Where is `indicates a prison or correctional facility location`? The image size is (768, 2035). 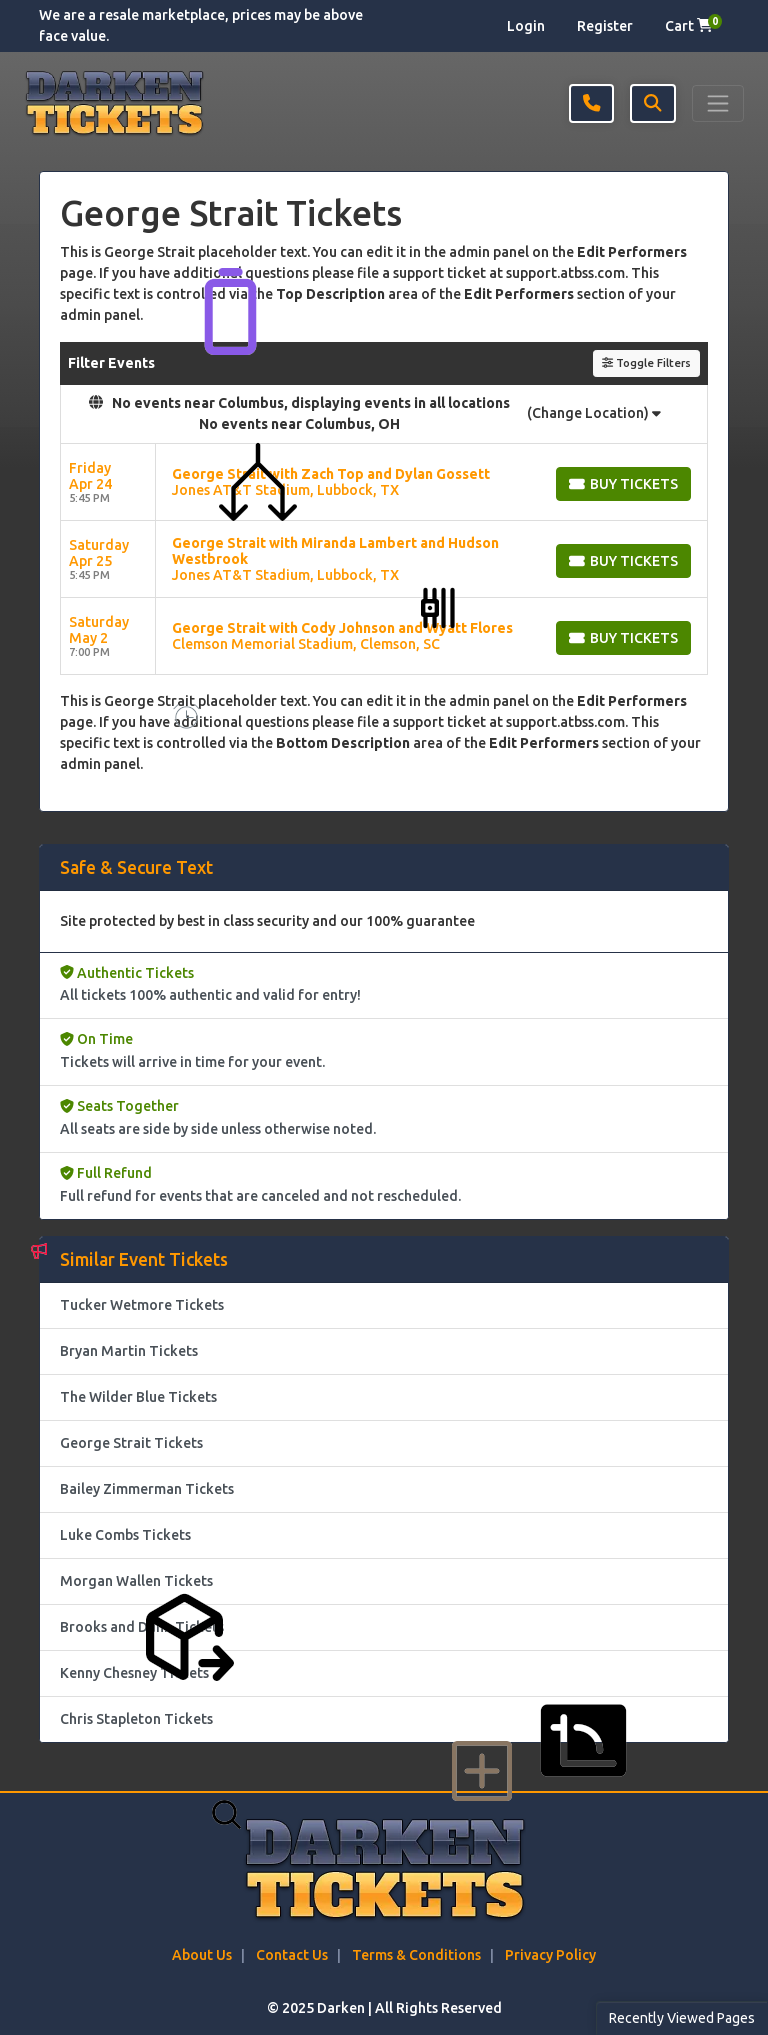 indicates a prison or correctional facility location is located at coordinates (439, 608).